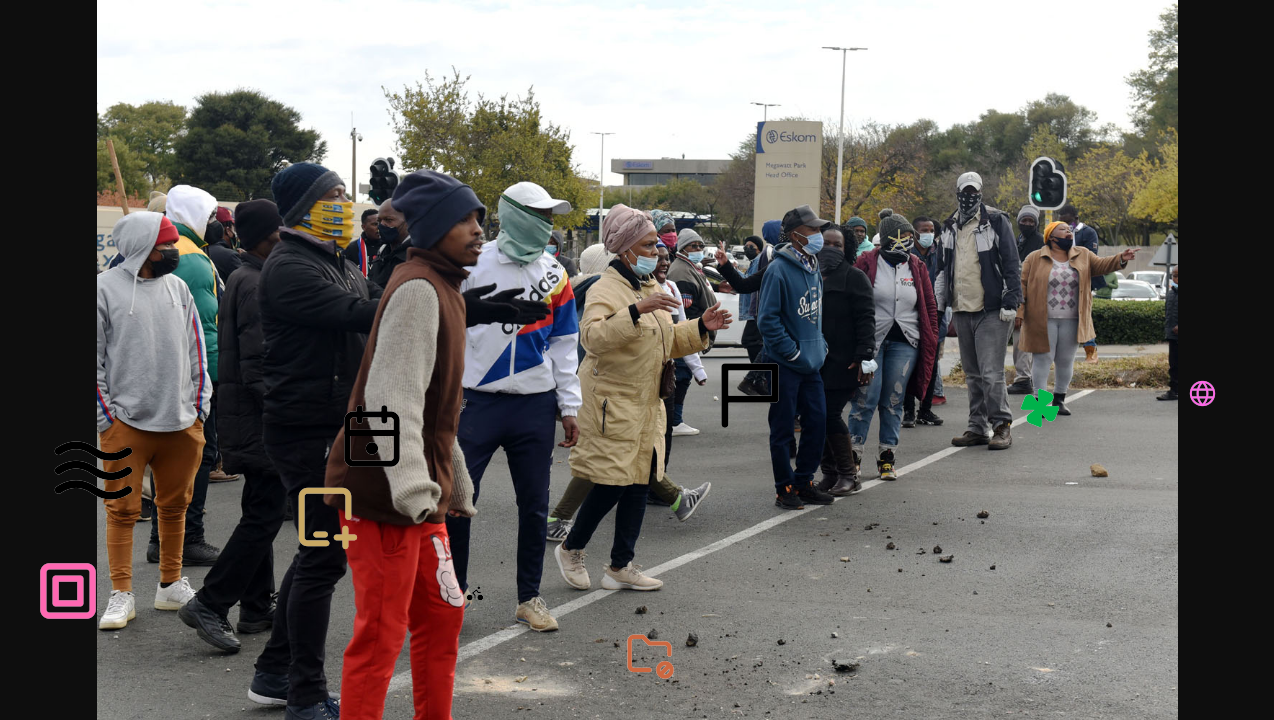 Image resolution: width=1274 pixels, height=720 pixels. Describe the element at coordinates (1040, 408) in the screenshot. I see `adjust car ventilation settings` at that location.